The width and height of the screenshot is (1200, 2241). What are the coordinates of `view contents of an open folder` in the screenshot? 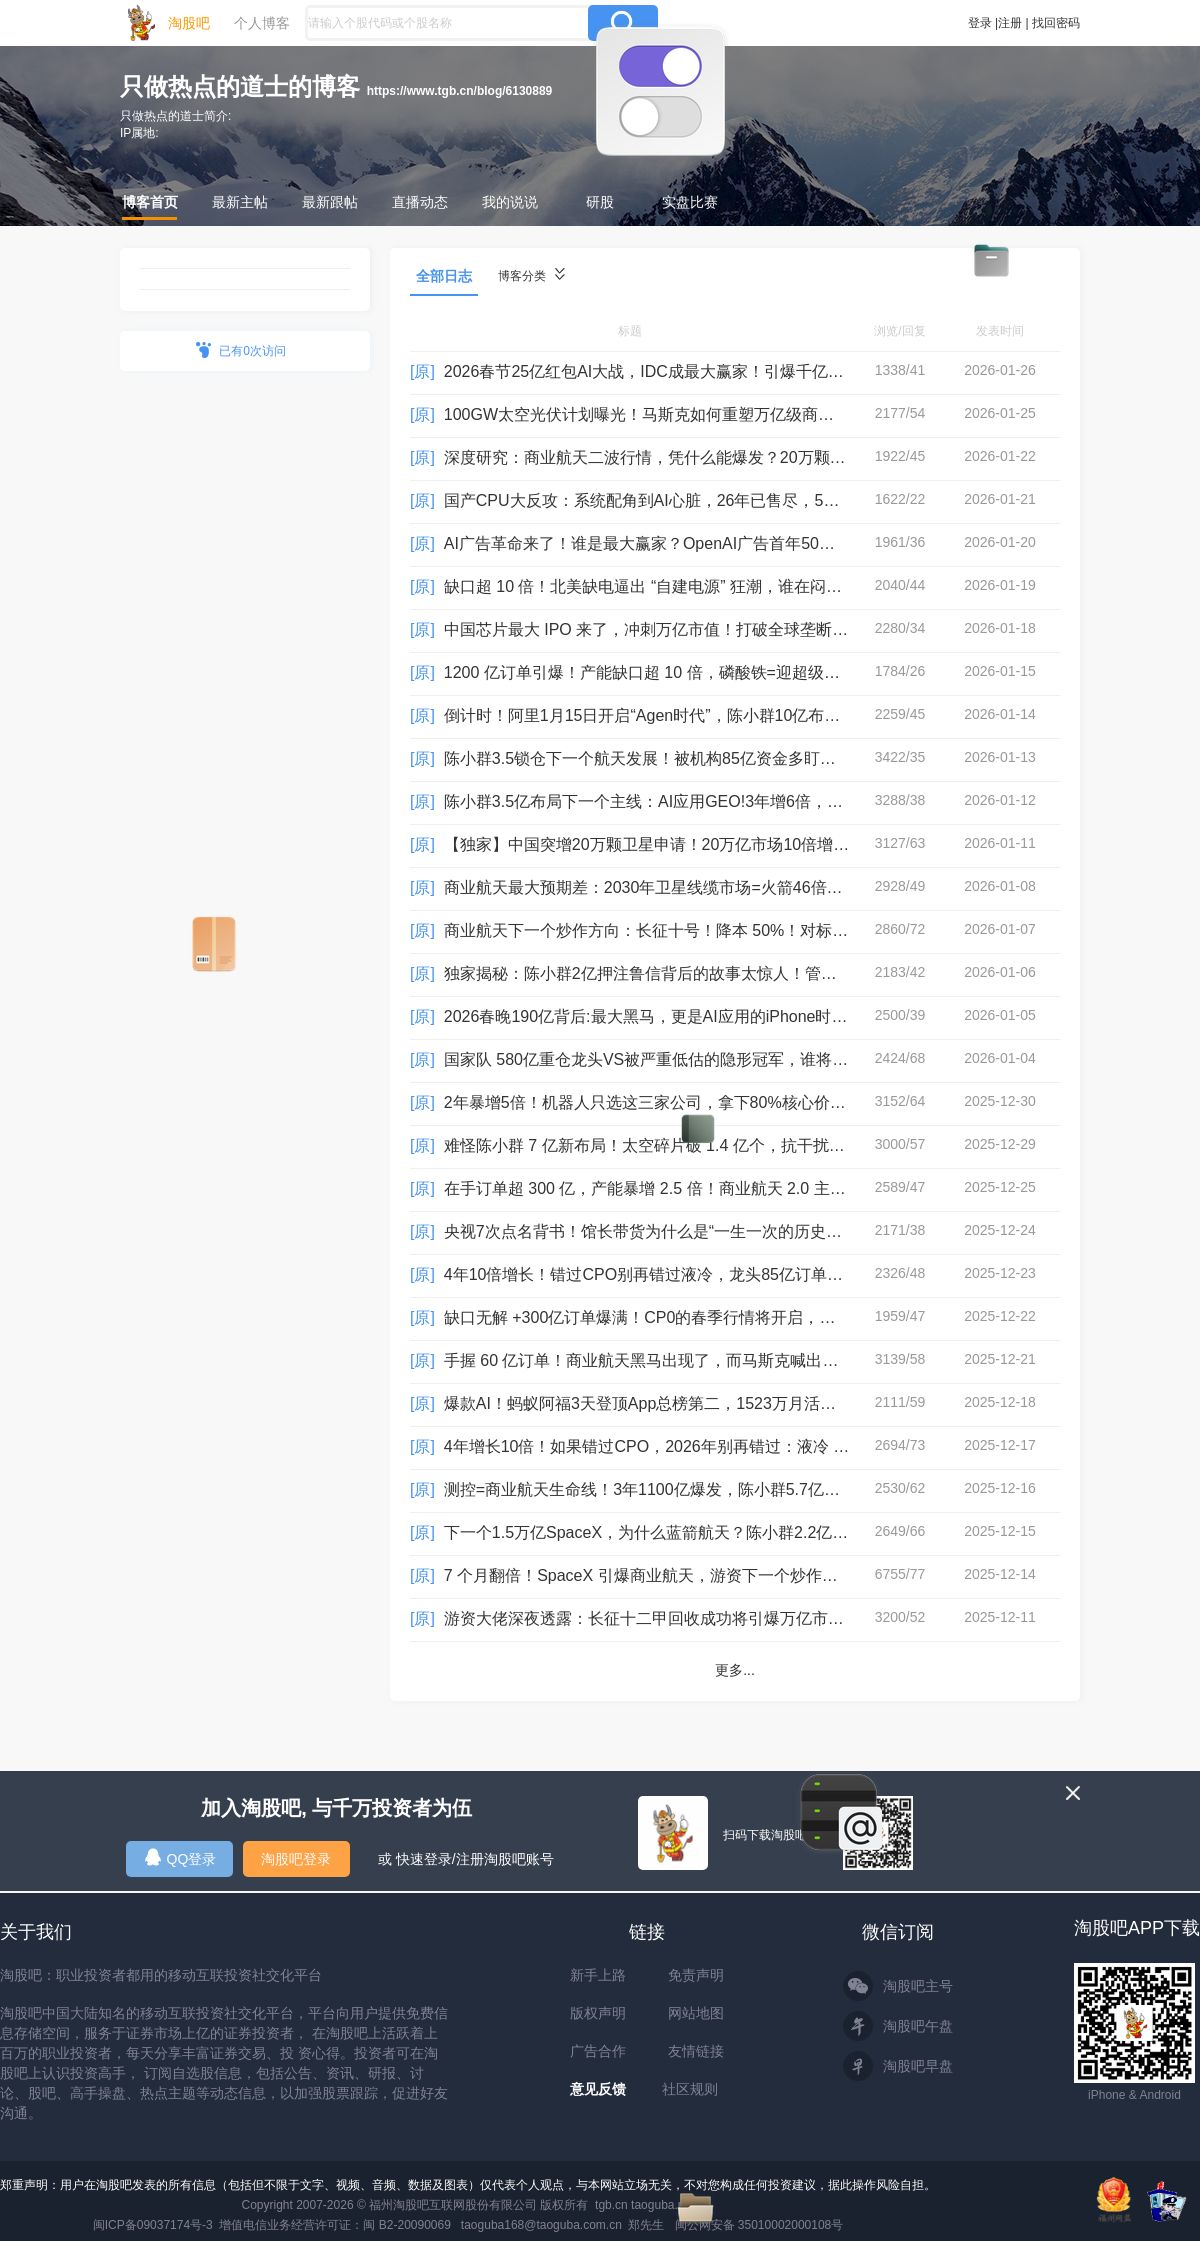 It's located at (695, 2209).